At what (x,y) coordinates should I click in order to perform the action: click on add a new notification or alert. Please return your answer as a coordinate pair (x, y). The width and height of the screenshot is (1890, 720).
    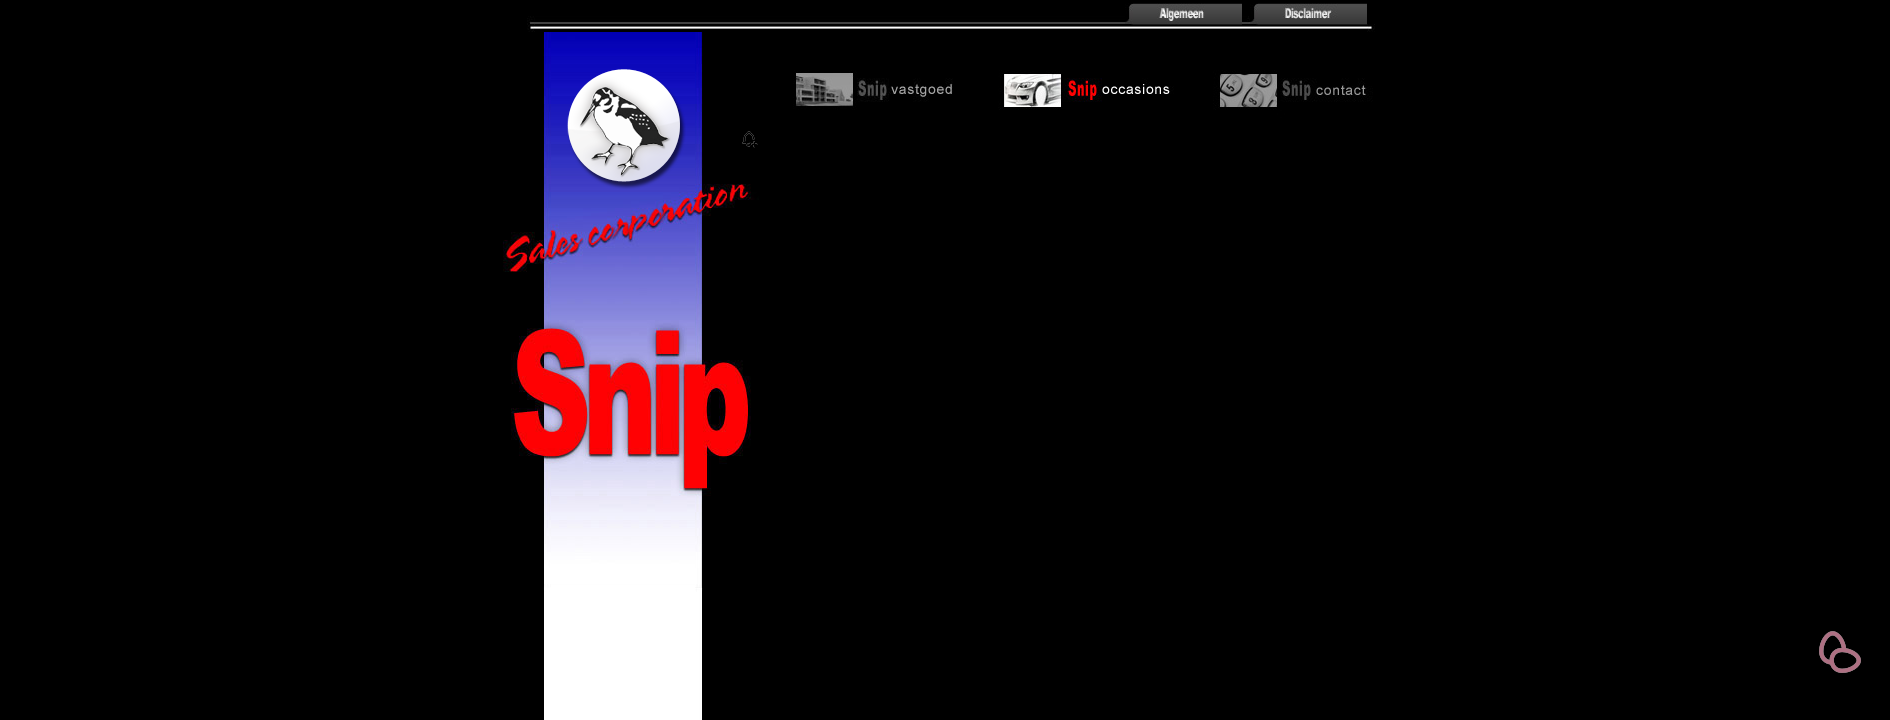
    Looking at the image, I should click on (749, 139).